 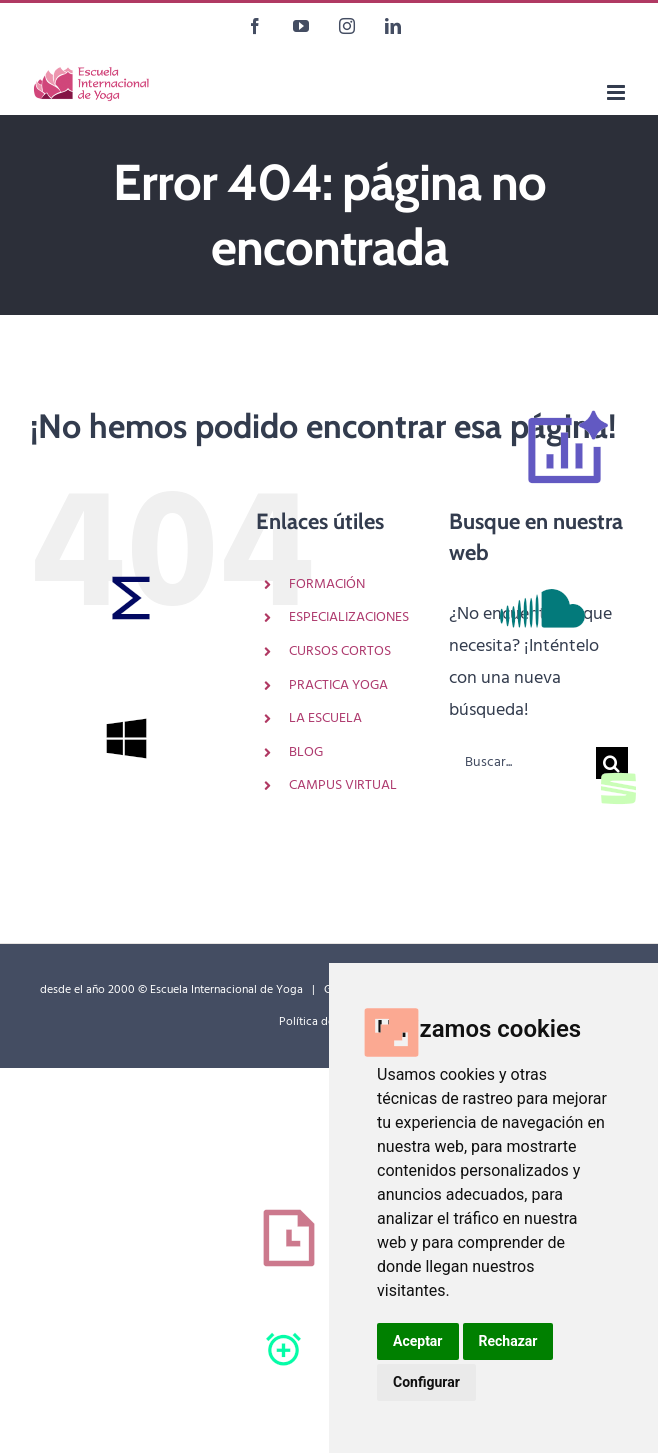 I want to click on open soundcloud app, so click(x=542, y=606).